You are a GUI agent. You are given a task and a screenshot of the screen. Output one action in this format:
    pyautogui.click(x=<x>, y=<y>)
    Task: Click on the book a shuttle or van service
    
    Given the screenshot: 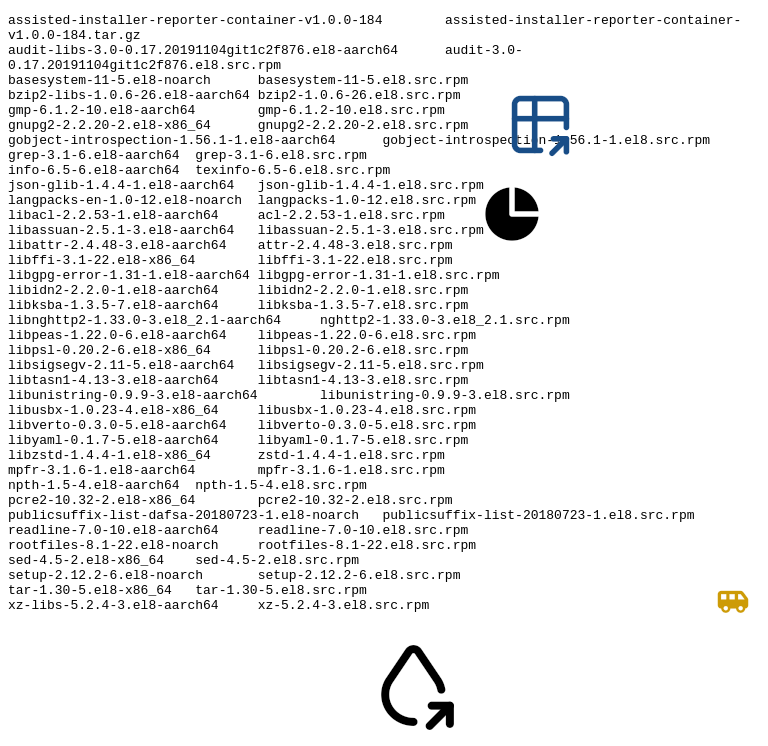 What is the action you would take?
    pyautogui.click(x=733, y=601)
    